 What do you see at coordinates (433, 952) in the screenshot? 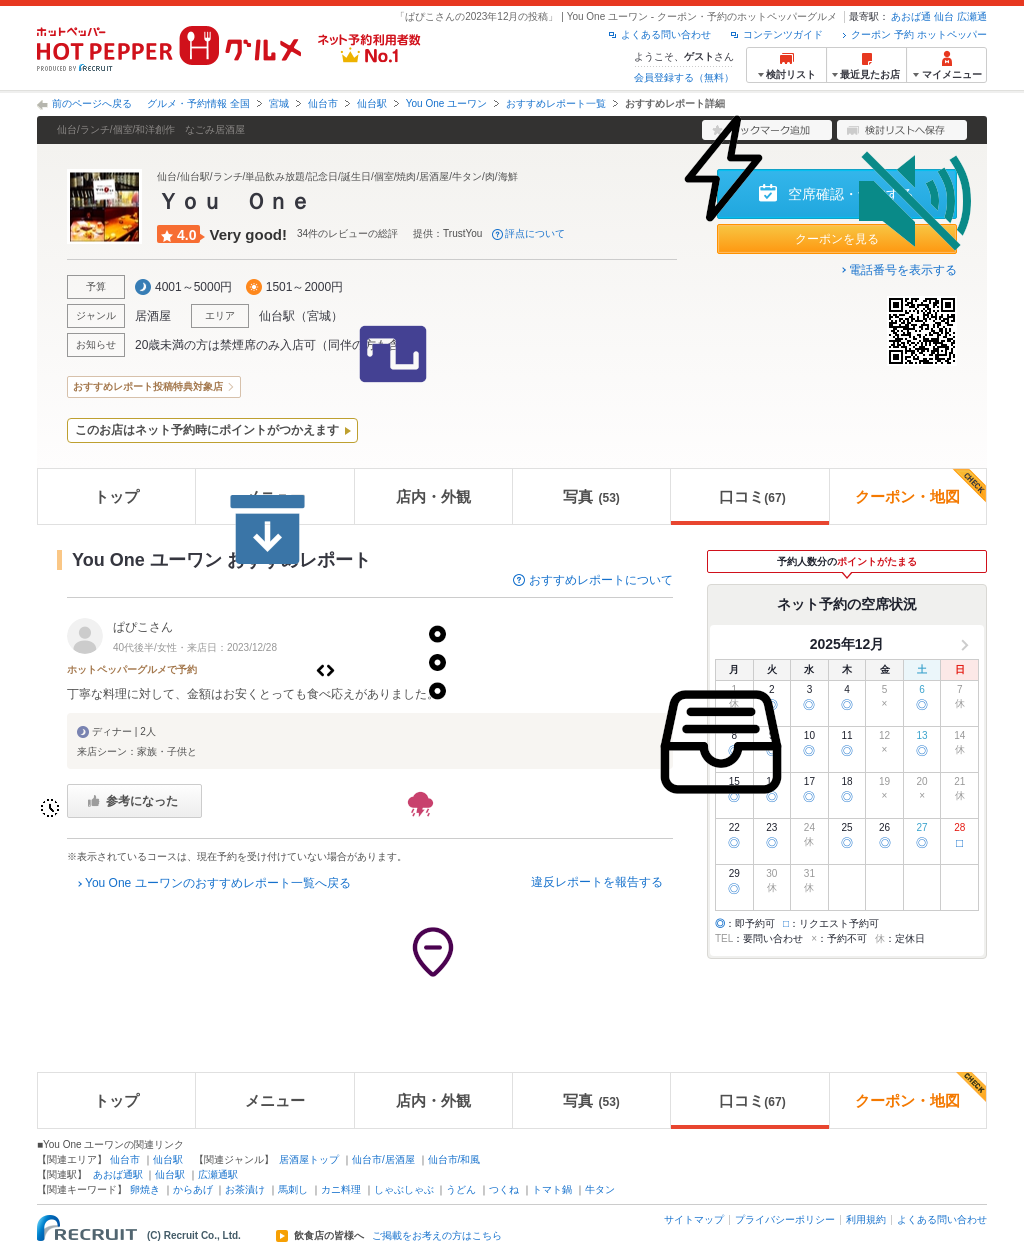
I see `remove a saved location` at bounding box center [433, 952].